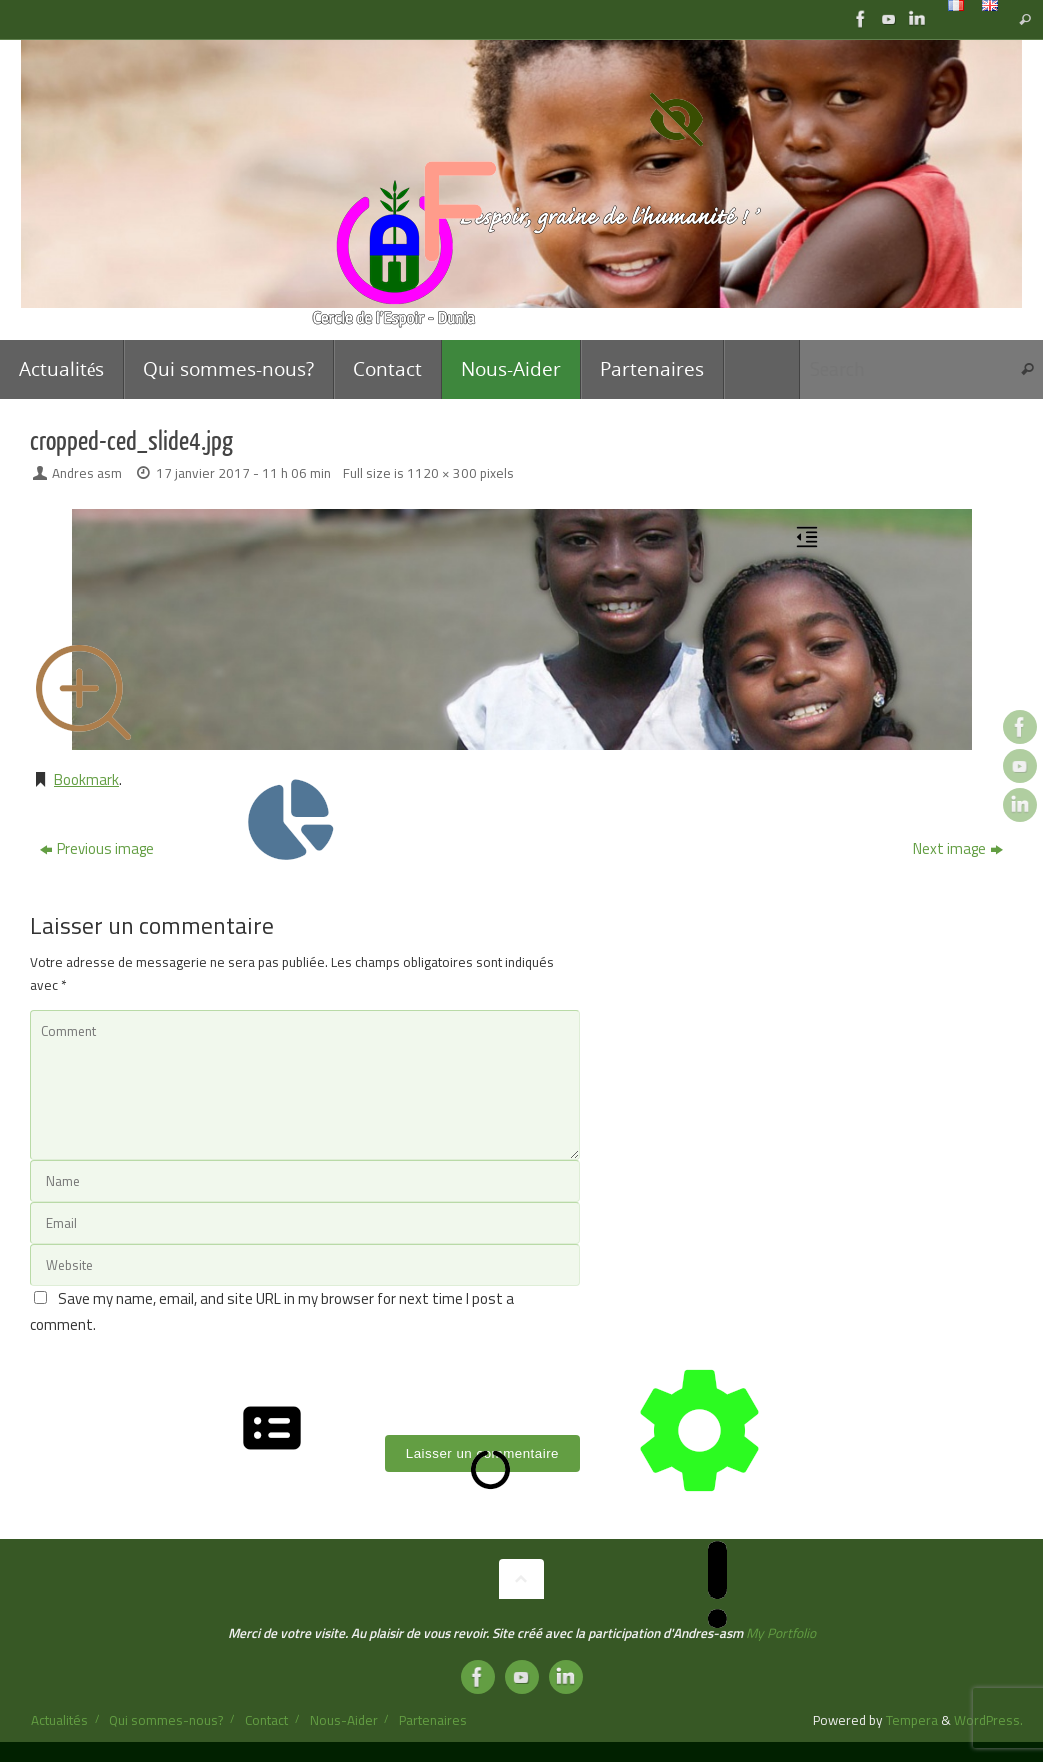 The image size is (1043, 1762). Describe the element at coordinates (699, 1430) in the screenshot. I see `open settings menu` at that location.